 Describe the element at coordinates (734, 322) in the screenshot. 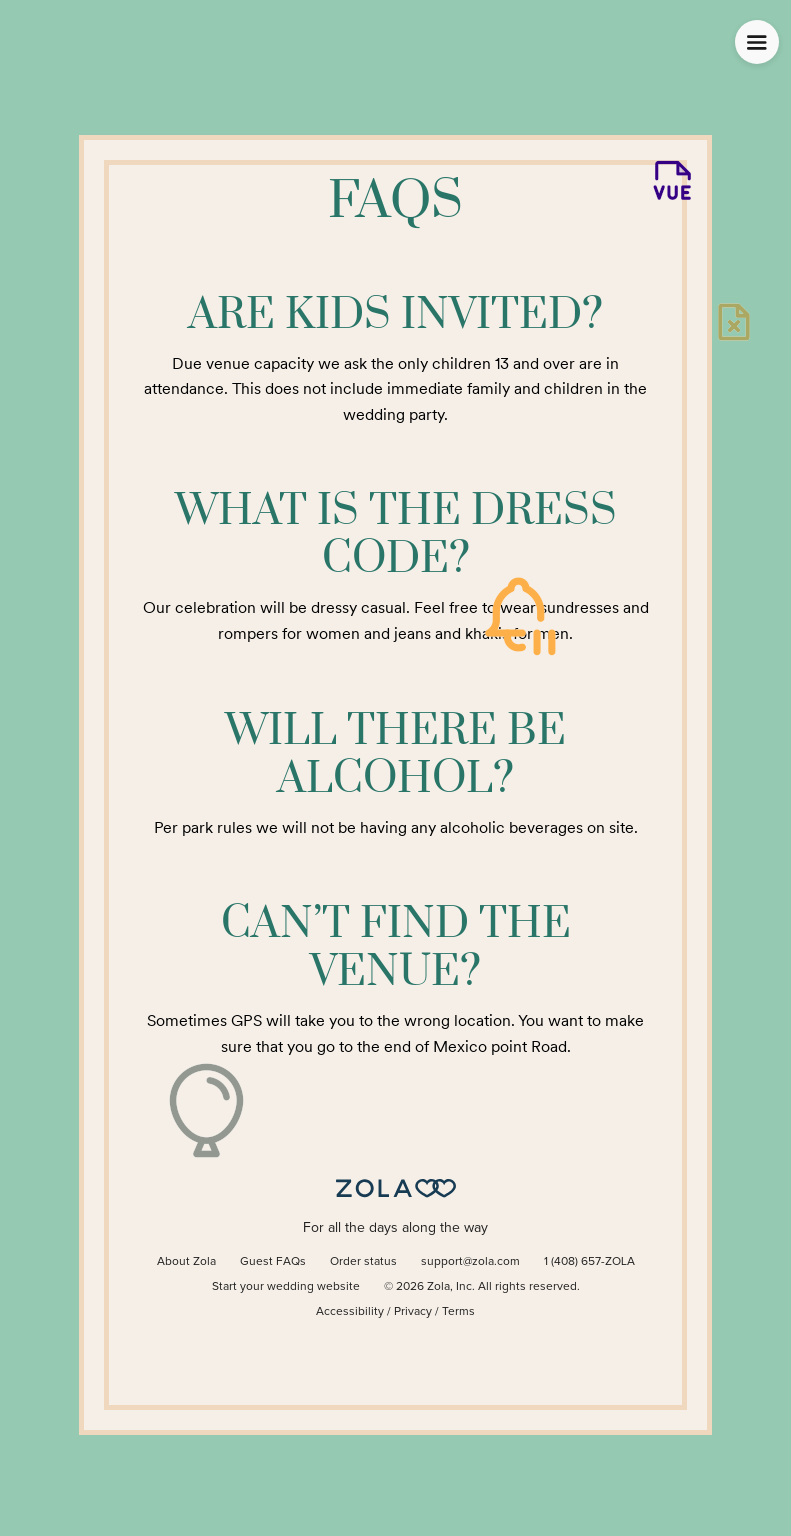

I see `delete or remove a file` at that location.